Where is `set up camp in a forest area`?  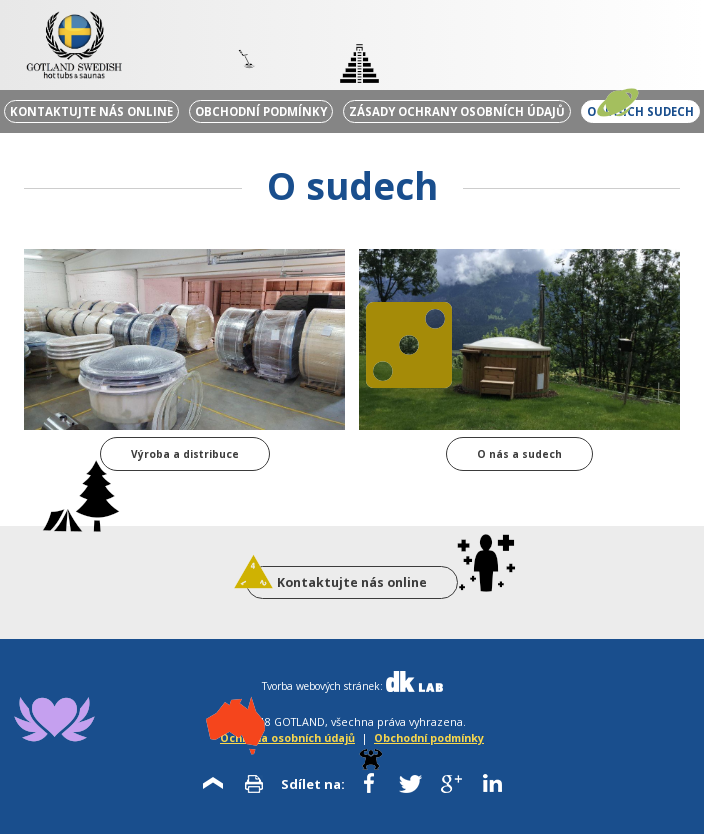
set up camp in a forest area is located at coordinates (81, 496).